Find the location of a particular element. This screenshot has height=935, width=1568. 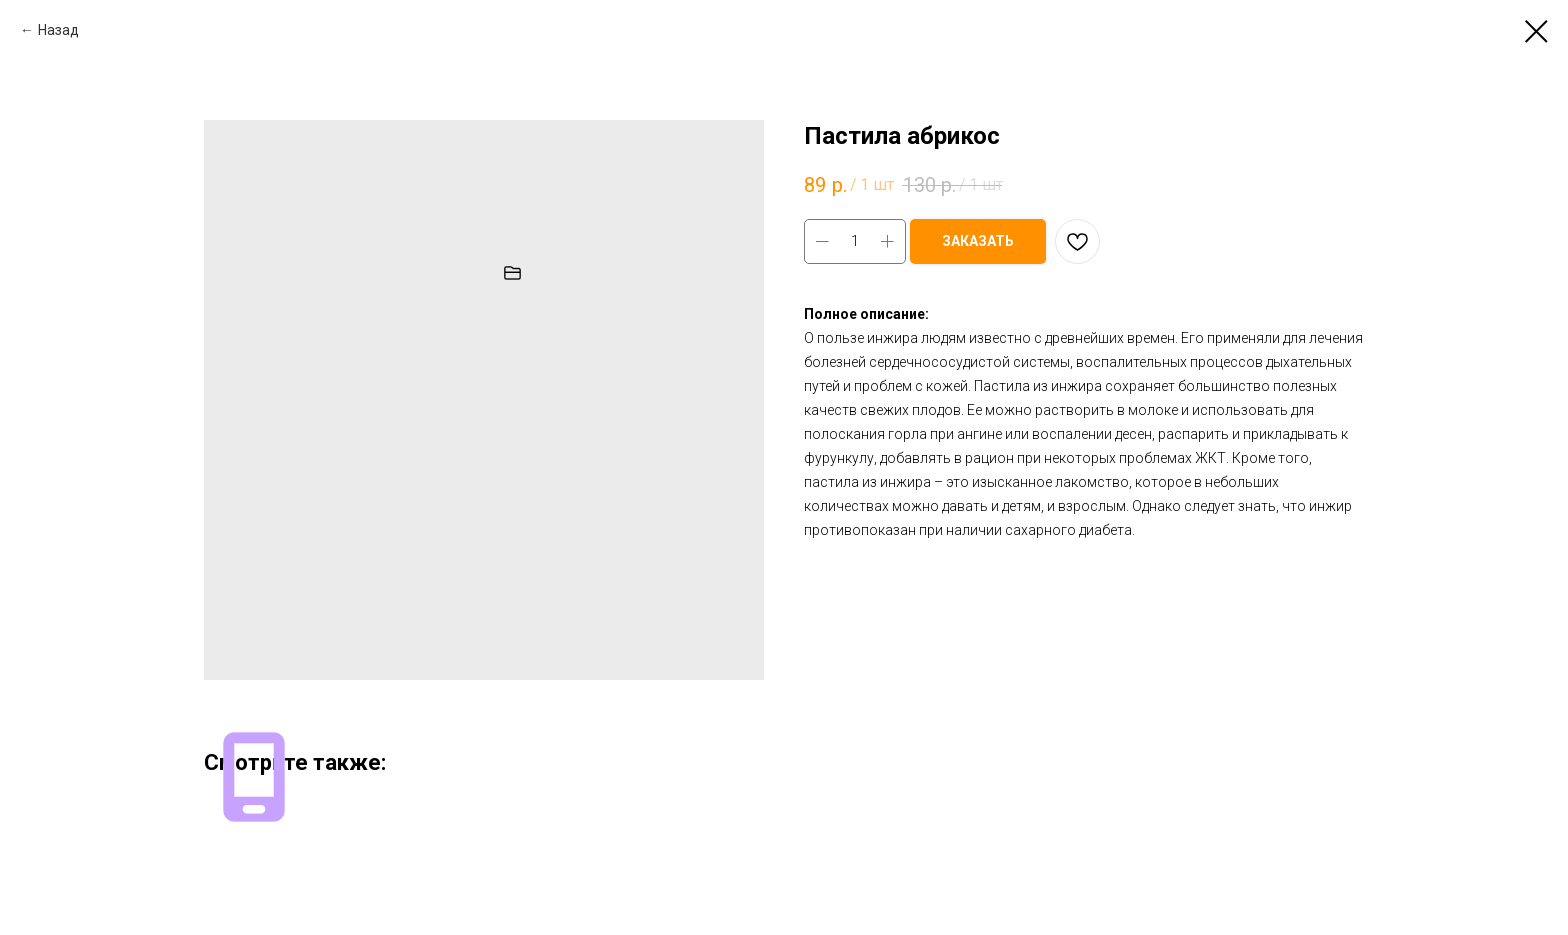

access a folder or directory is located at coordinates (512, 273).